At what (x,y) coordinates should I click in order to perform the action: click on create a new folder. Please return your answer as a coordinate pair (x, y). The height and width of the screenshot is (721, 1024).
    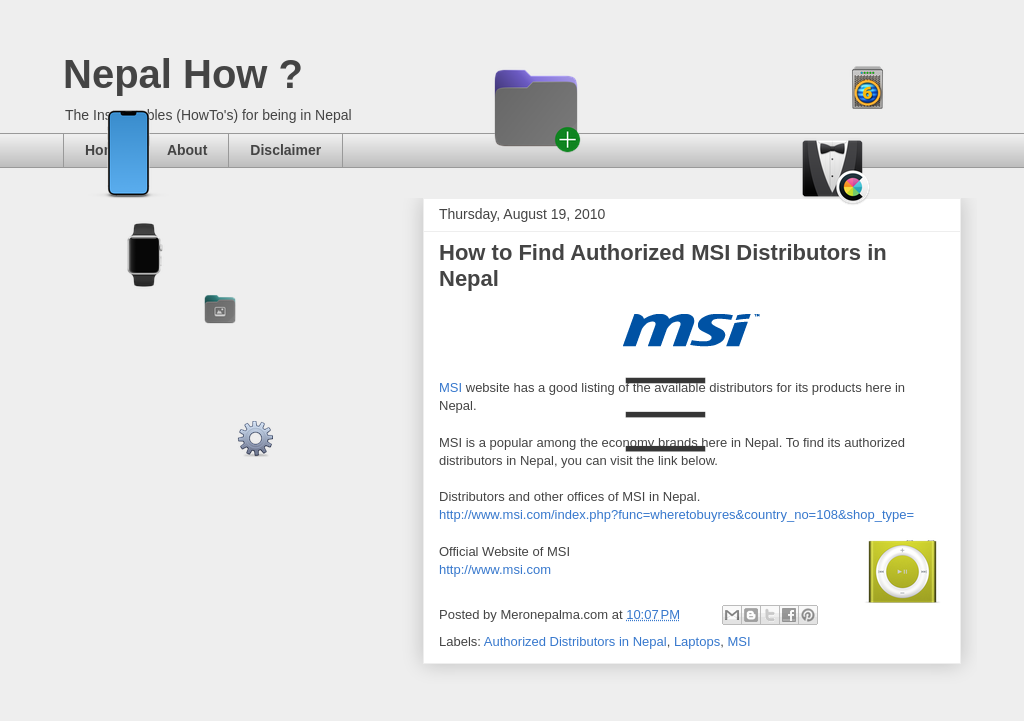
    Looking at the image, I should click on (536, 108).